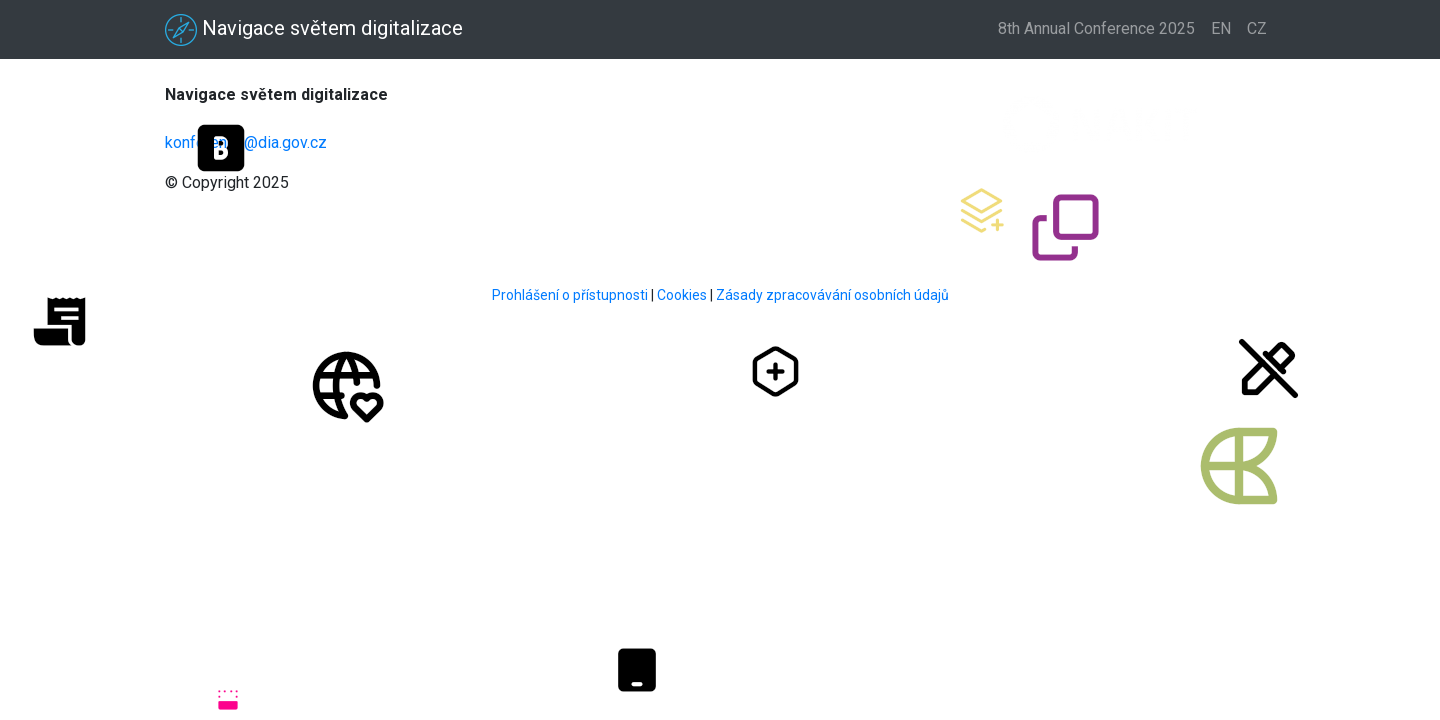  I want to click on duplicate or copy this item, so click(1065, 227).